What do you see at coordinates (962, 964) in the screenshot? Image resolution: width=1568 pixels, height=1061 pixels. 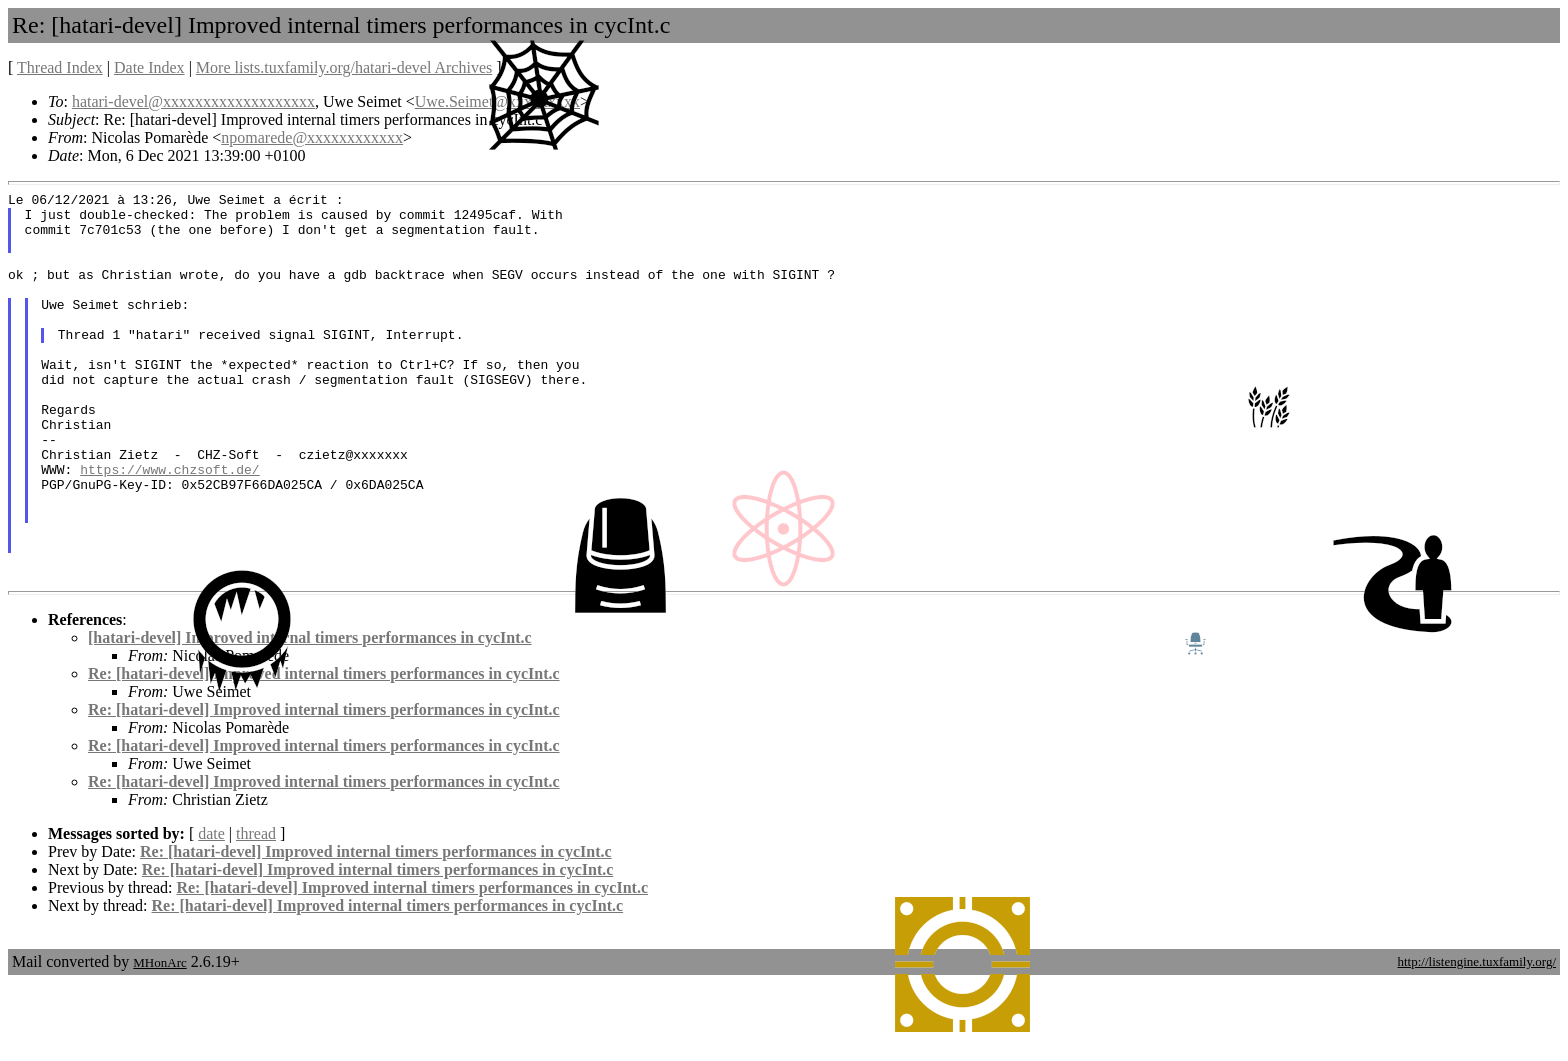 I see `center or focus on a target` at bounding box center [962, 964].